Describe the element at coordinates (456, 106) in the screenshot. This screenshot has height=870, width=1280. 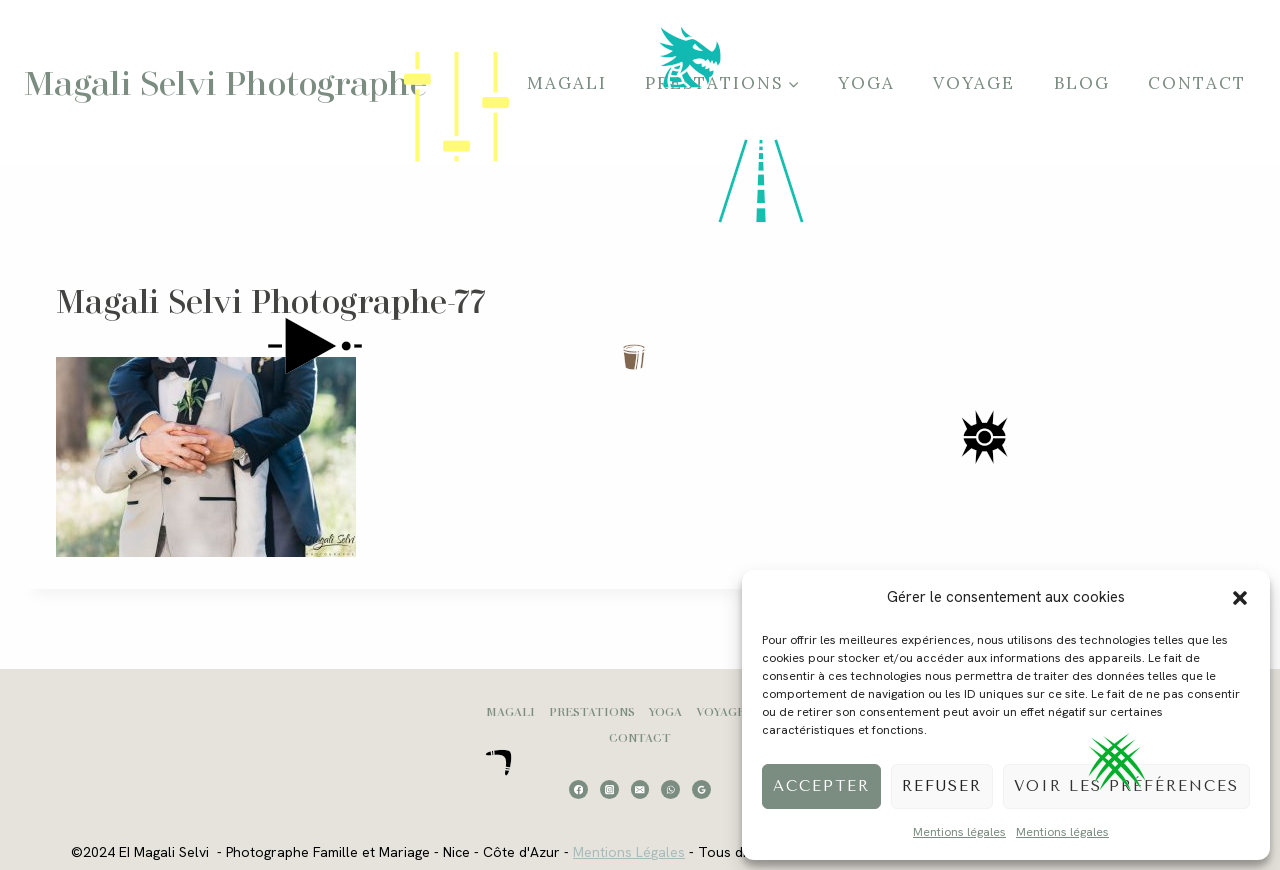
I see `adjust settings or preferences` at that location.